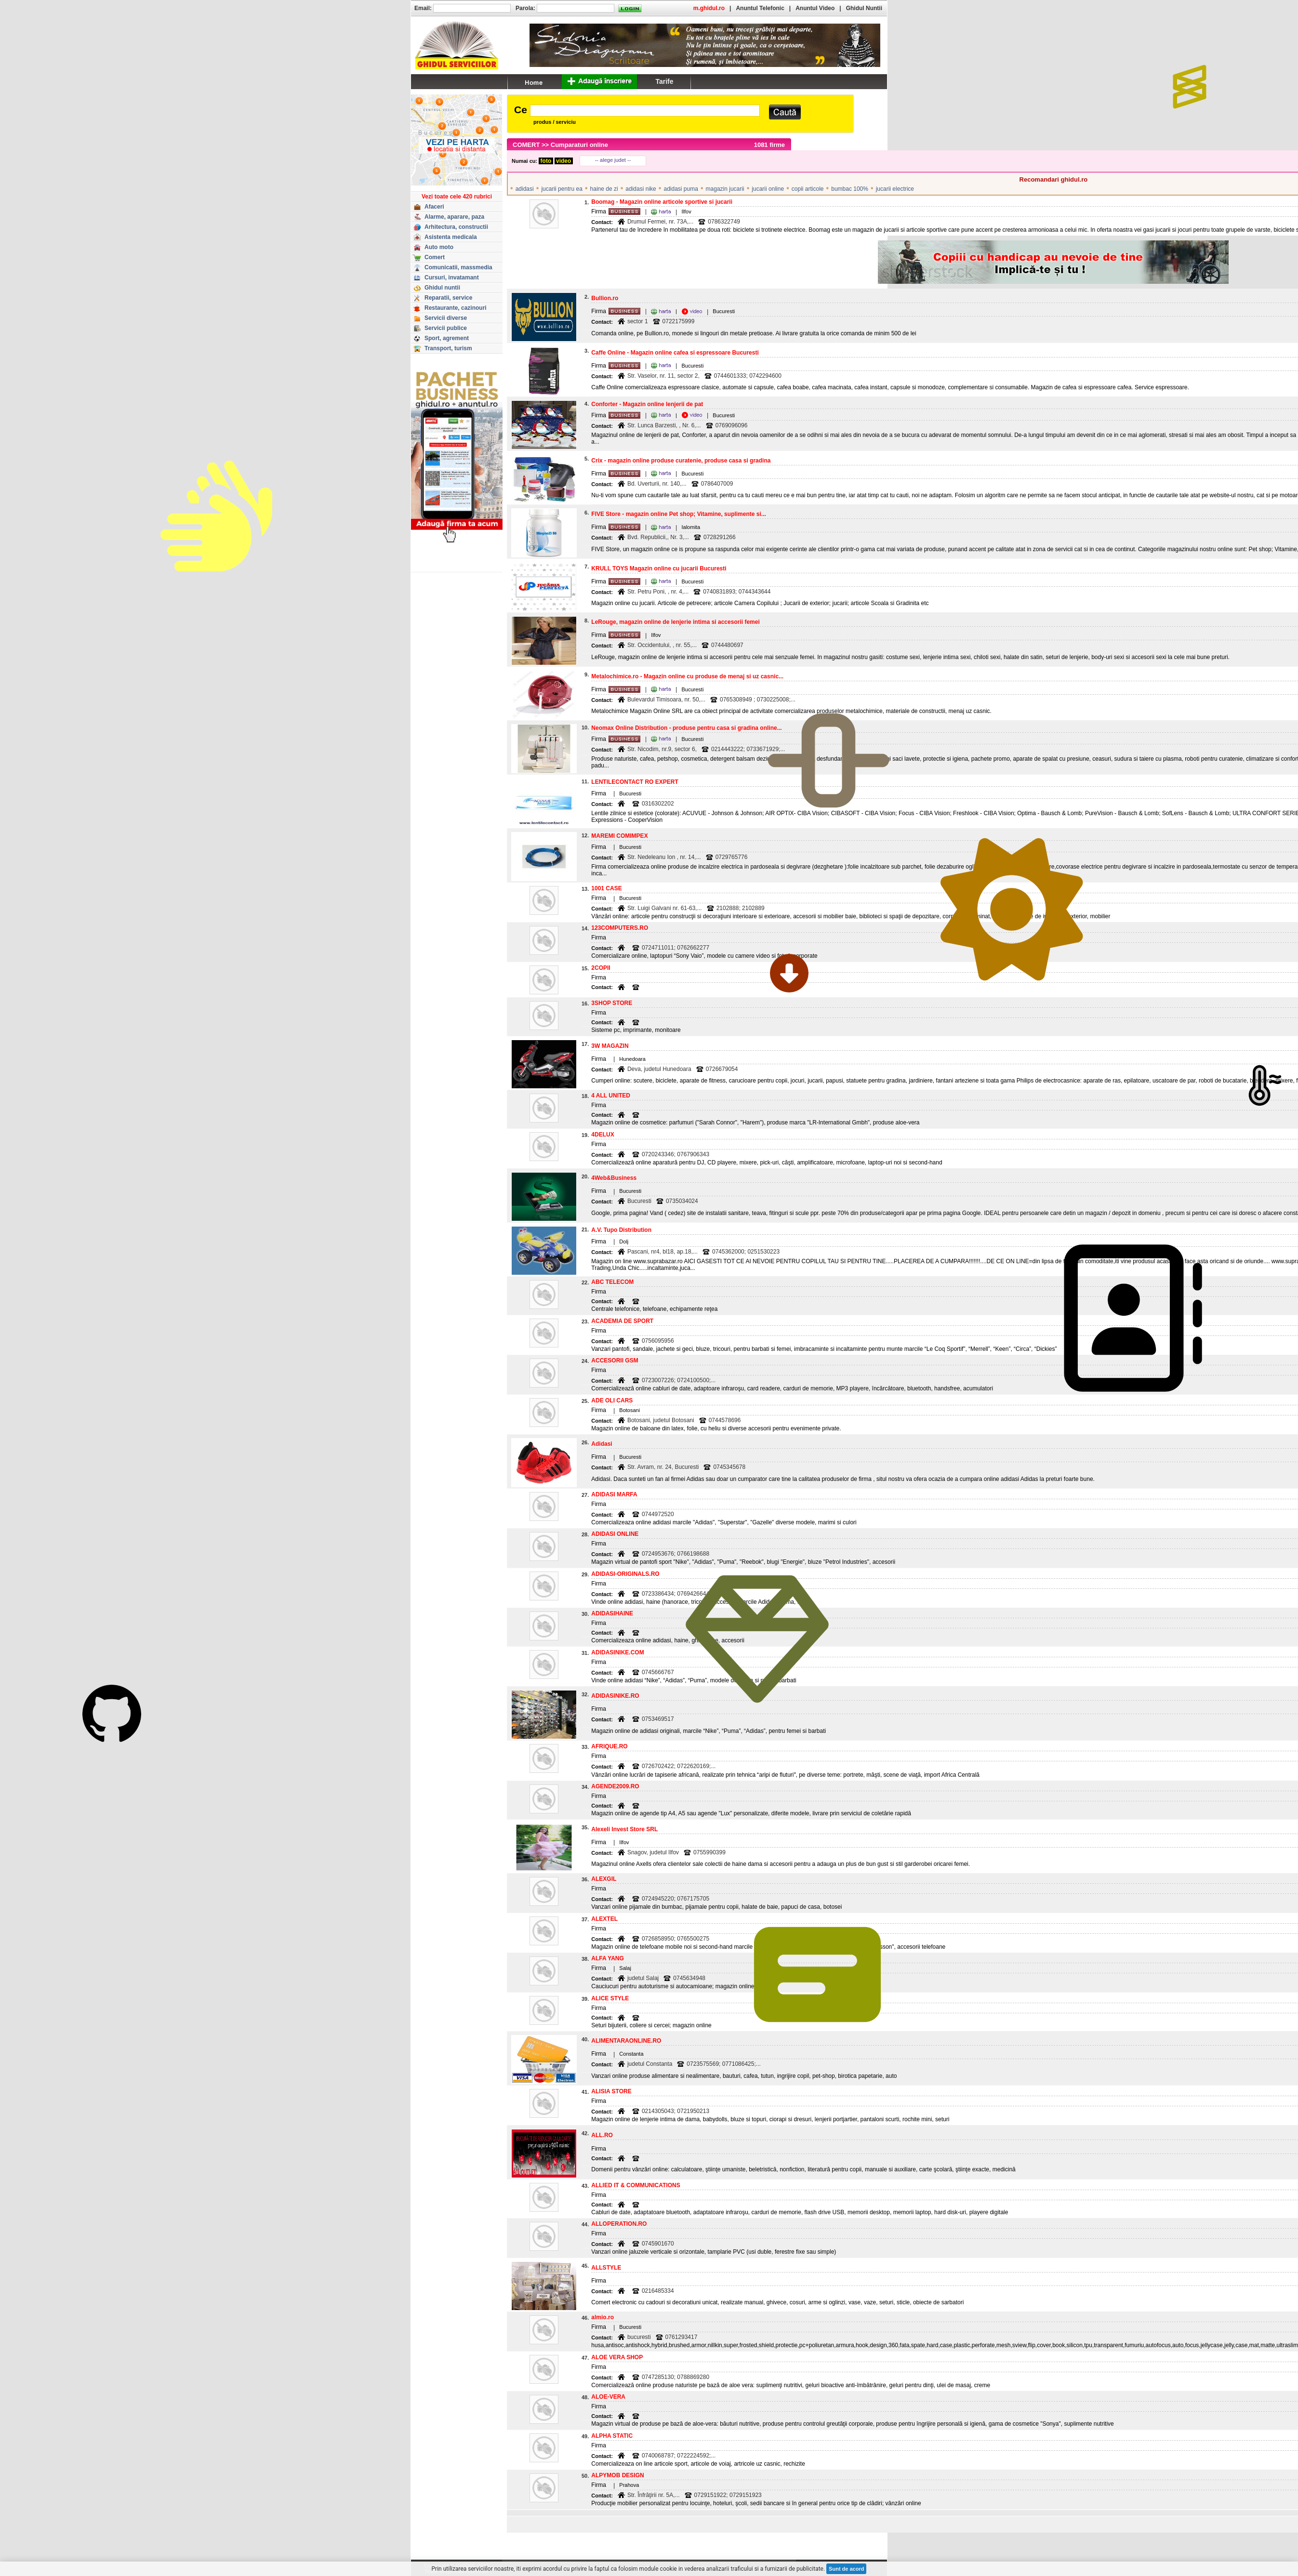  Describe the element at coordinates (828, 760) in the screenshot. I see `align selected element to vertical center` at that location.